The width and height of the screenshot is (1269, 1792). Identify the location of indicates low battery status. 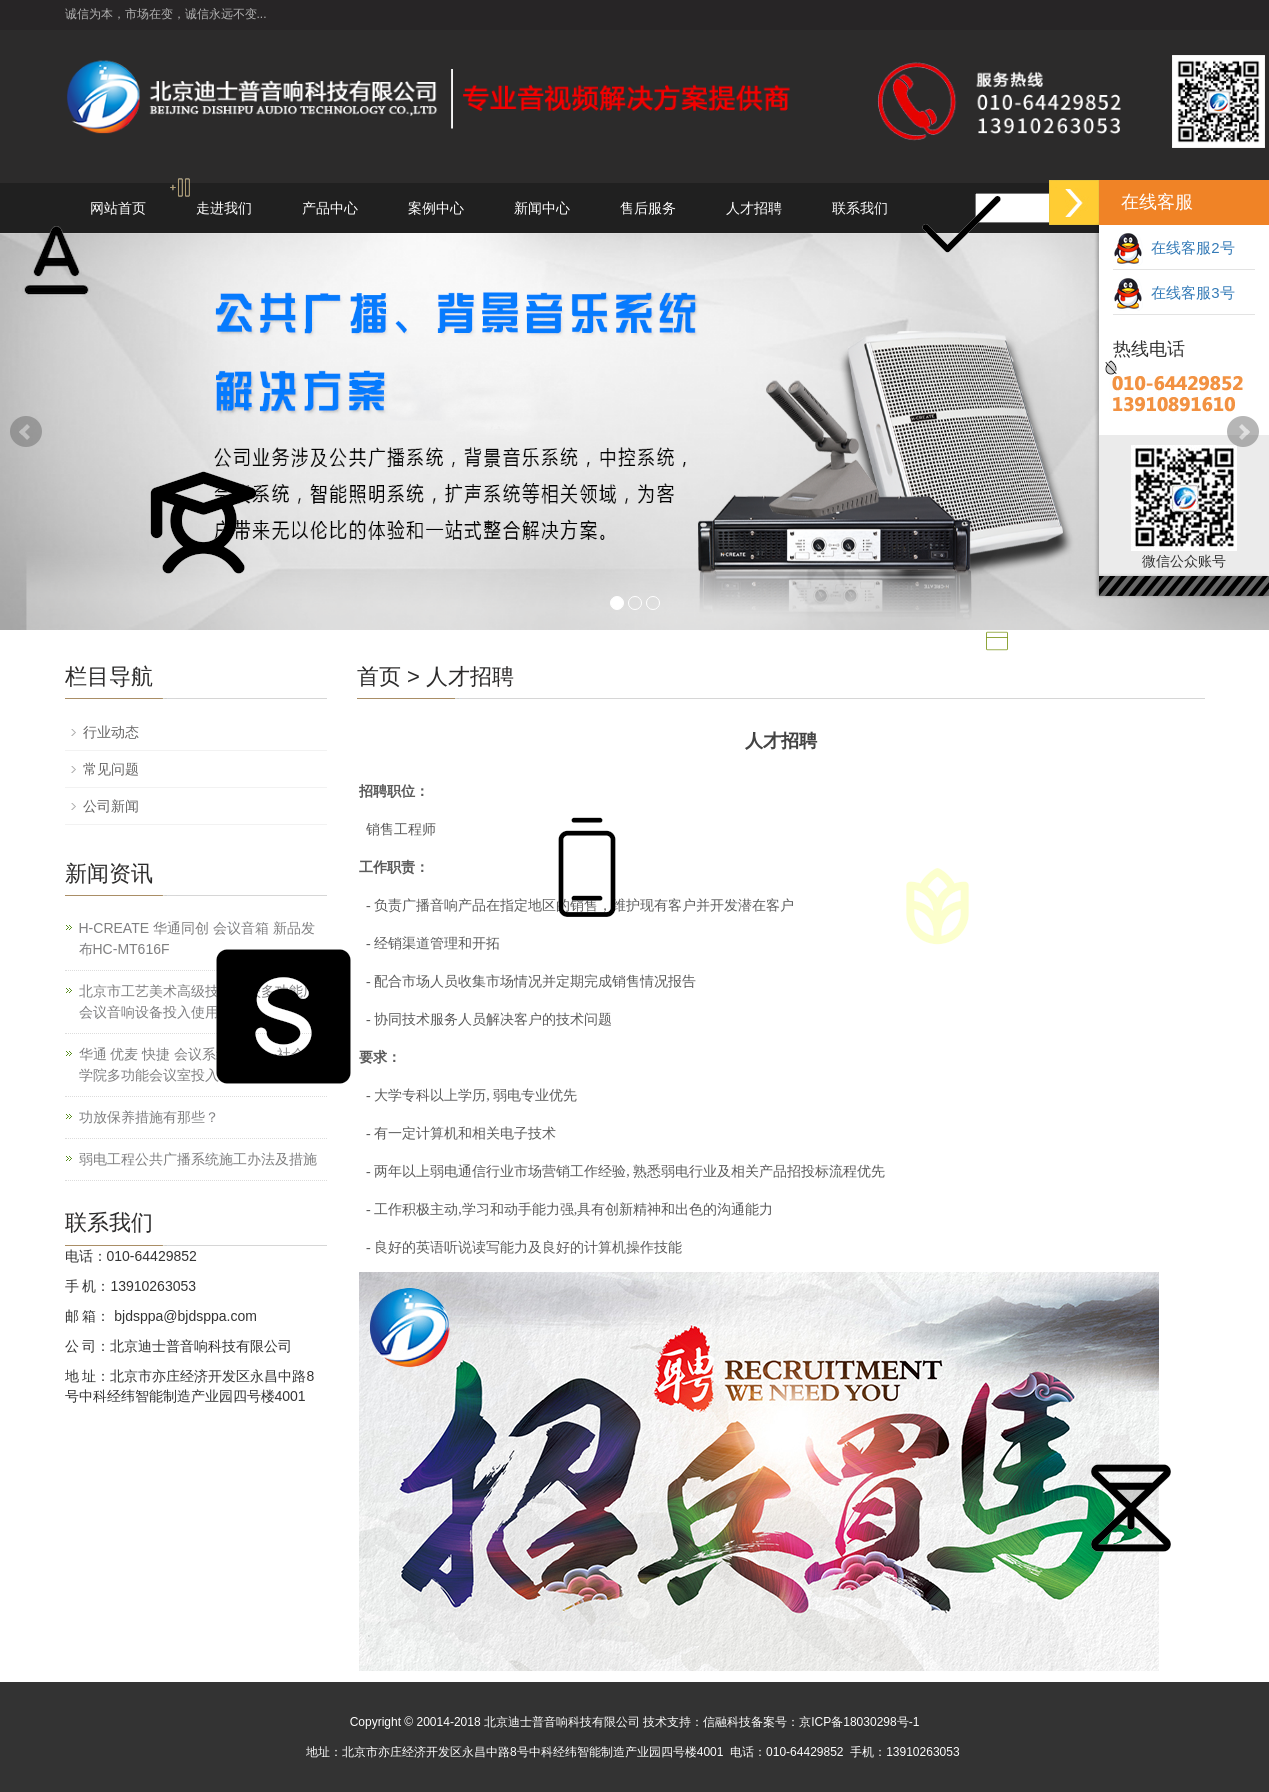
(587, 869).